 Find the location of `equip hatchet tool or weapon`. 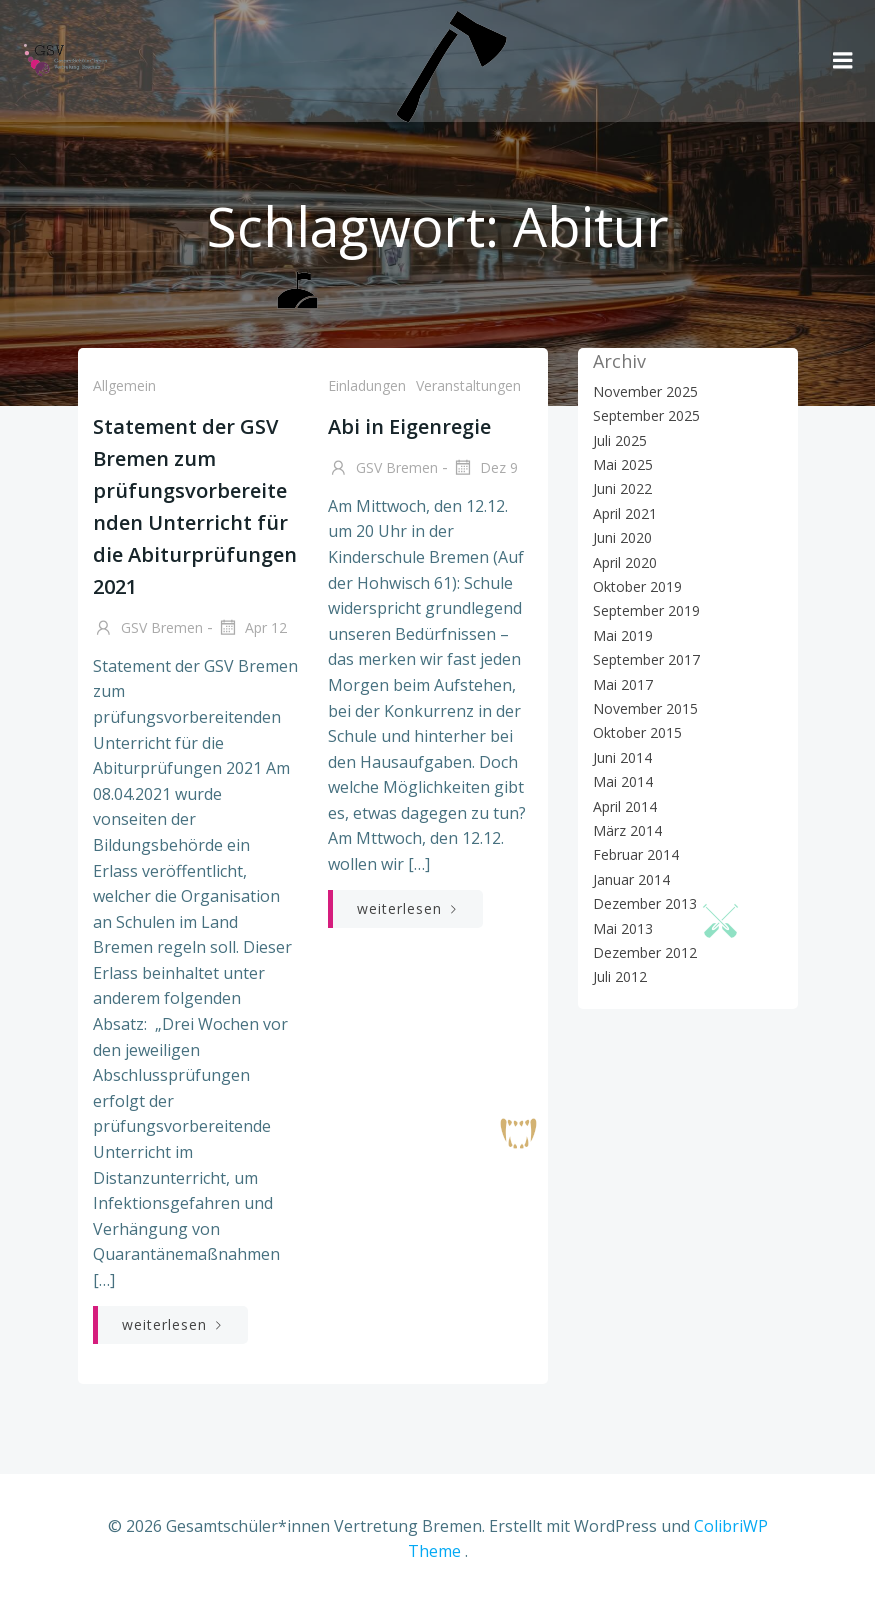

equip hatchet tool or weapon is located at coordinates (451, 66).